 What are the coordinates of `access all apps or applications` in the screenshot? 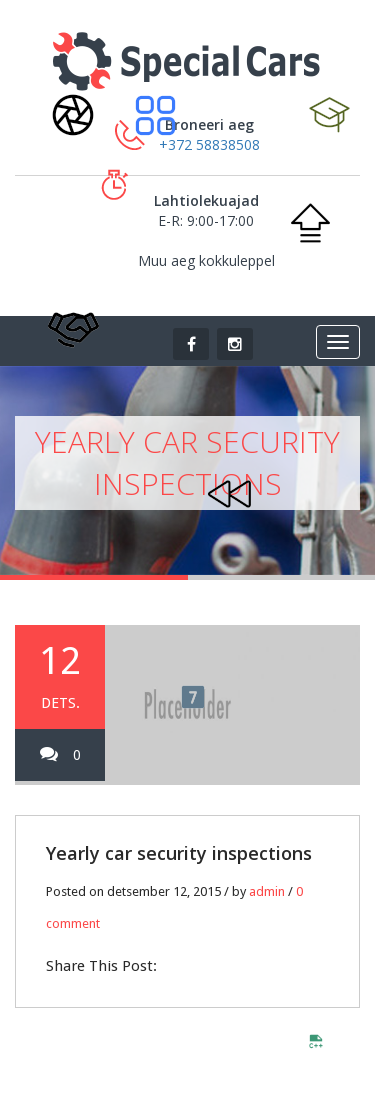 It's located at (155, 115).